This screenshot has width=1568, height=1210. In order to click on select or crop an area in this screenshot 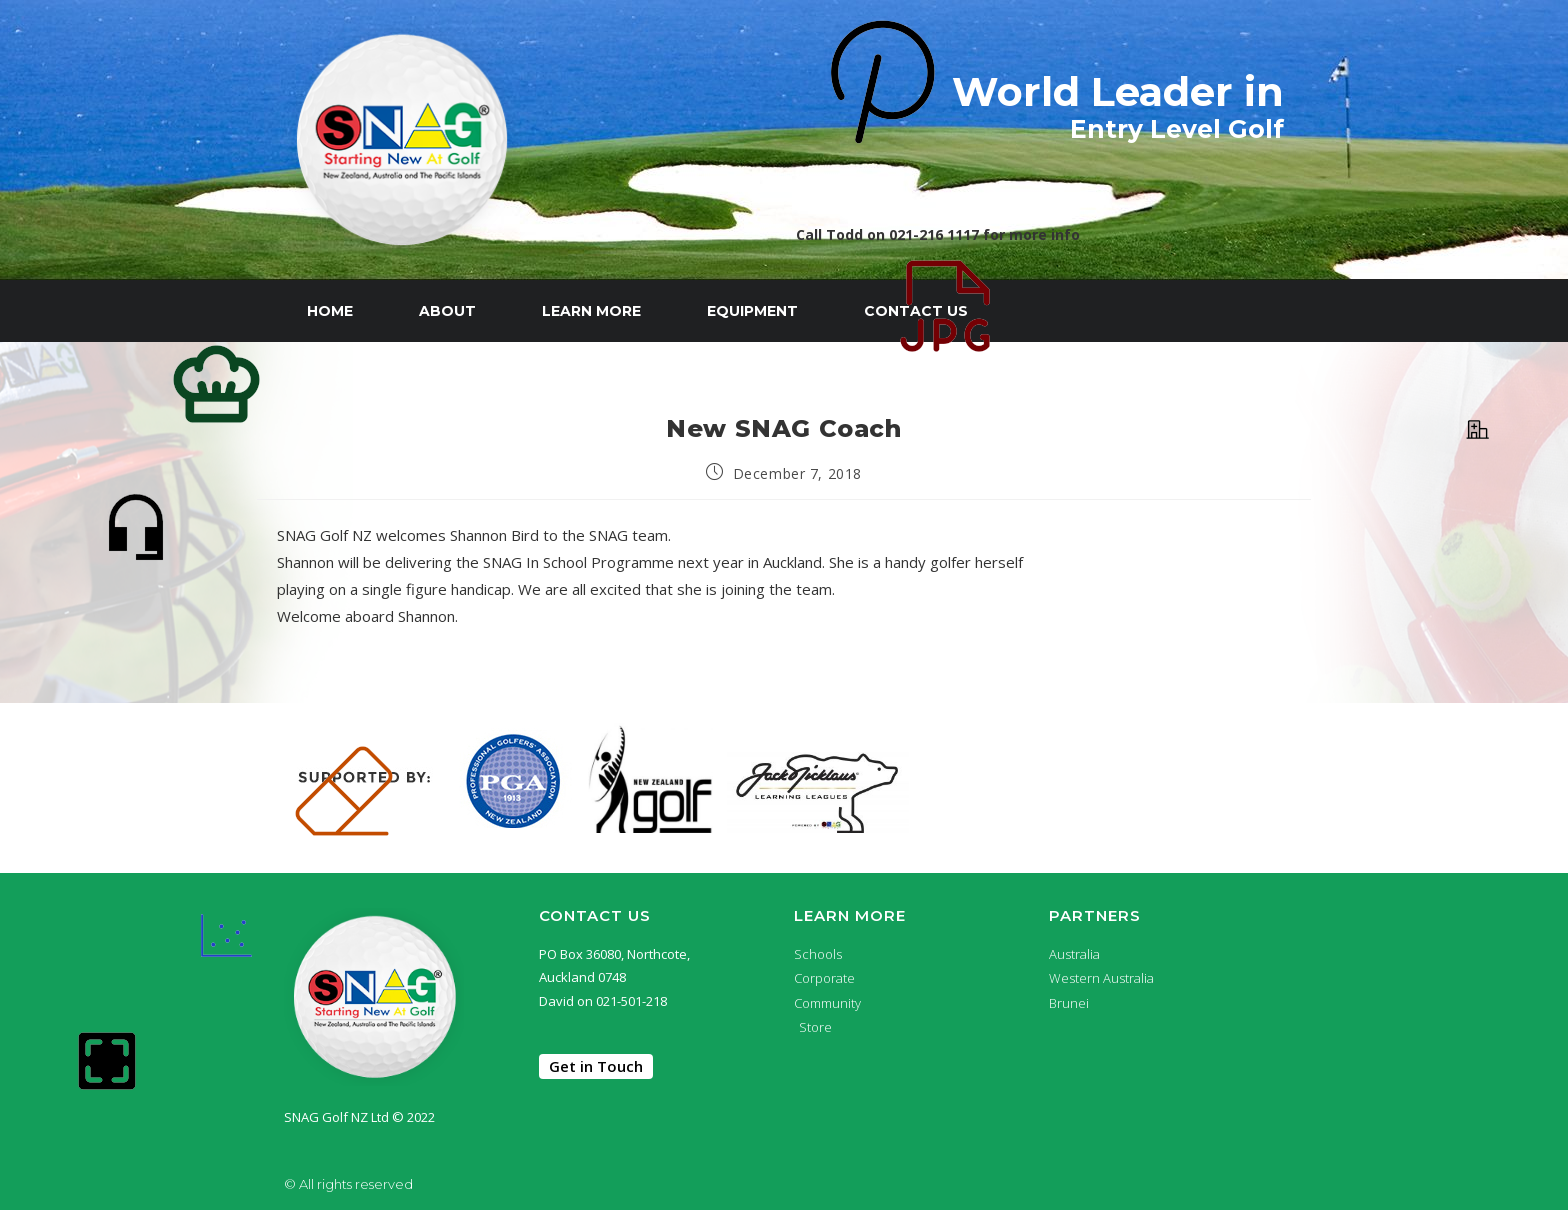, I will do `click(107, 1061)`.